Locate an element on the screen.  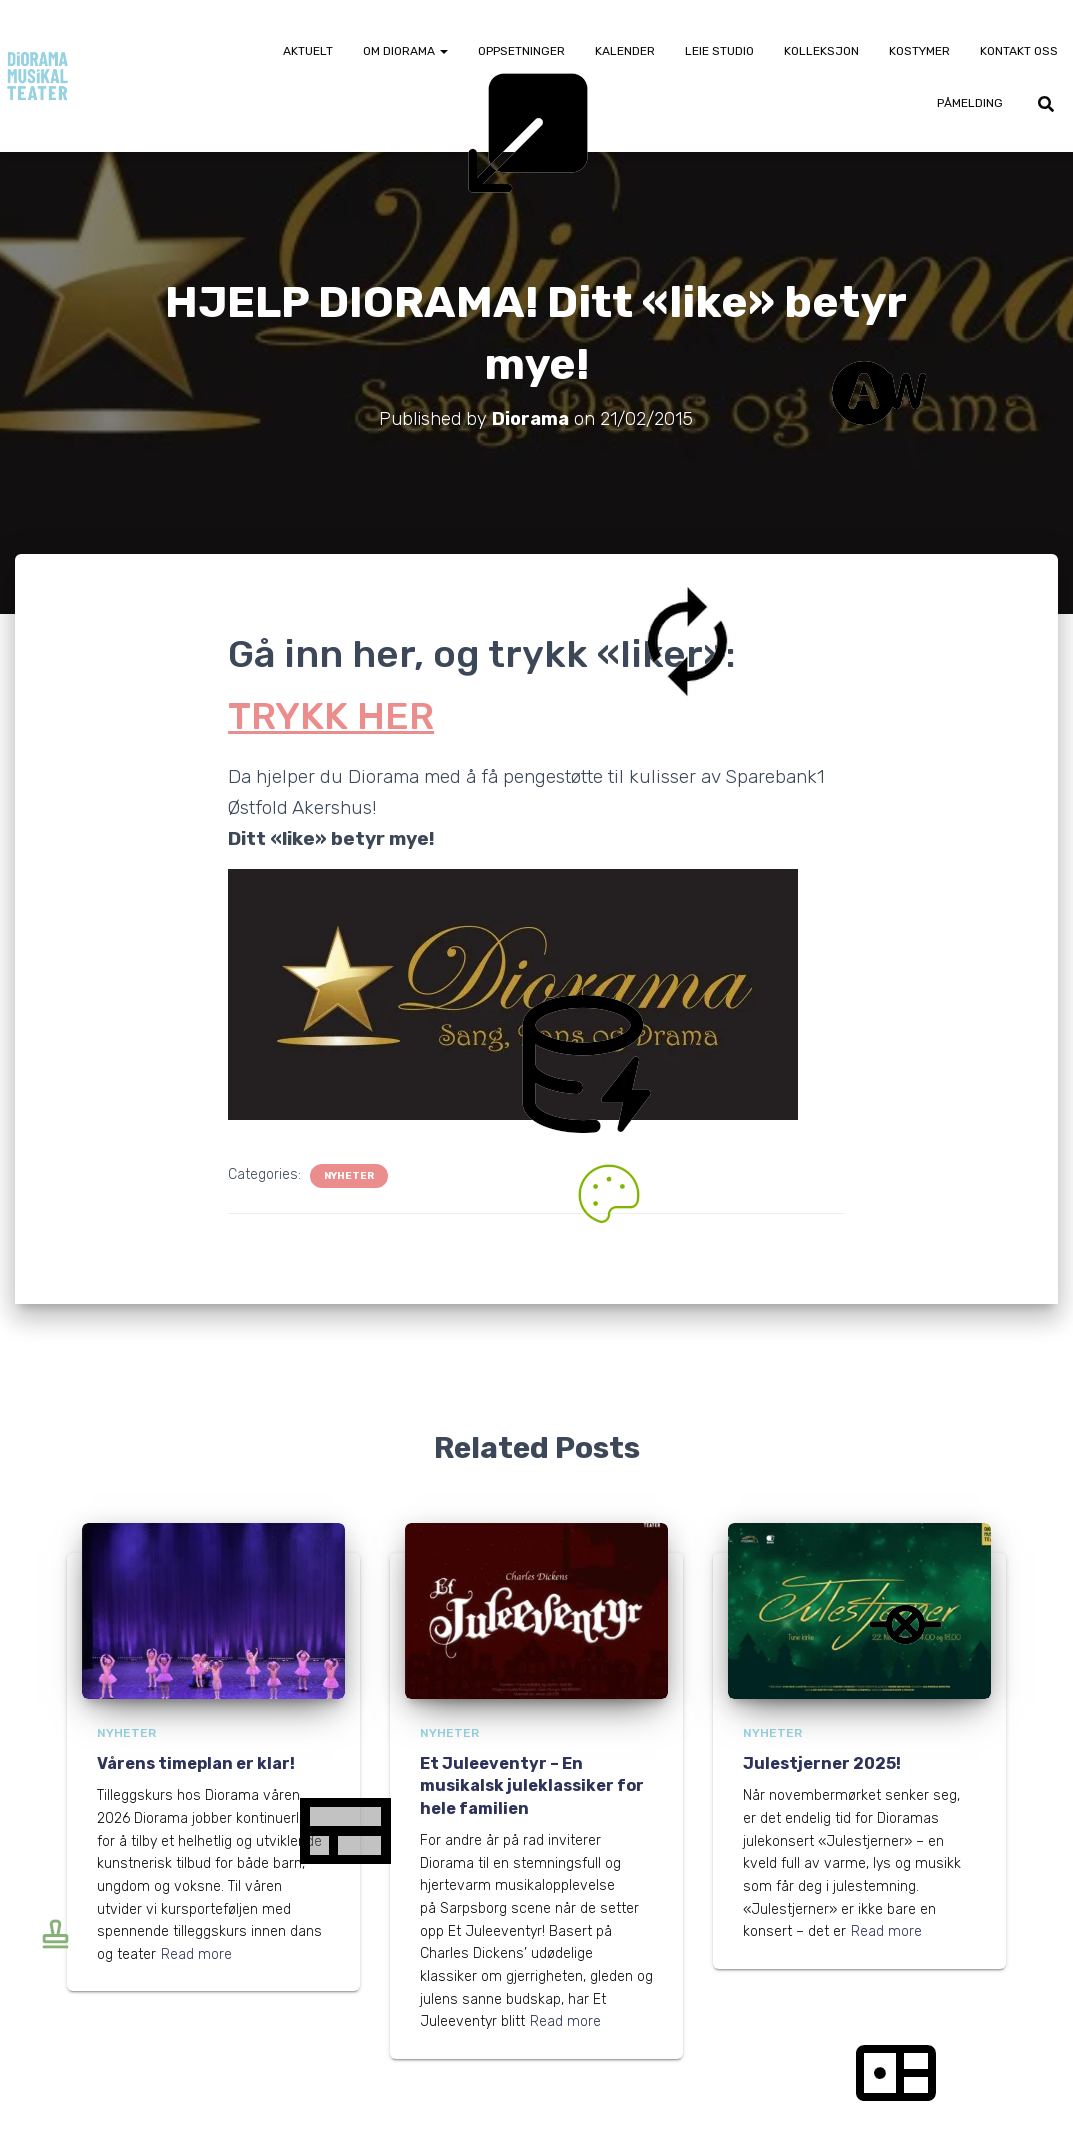
indicates a light bulb component in a circuit diagram is located at coordinates (905, 1624).